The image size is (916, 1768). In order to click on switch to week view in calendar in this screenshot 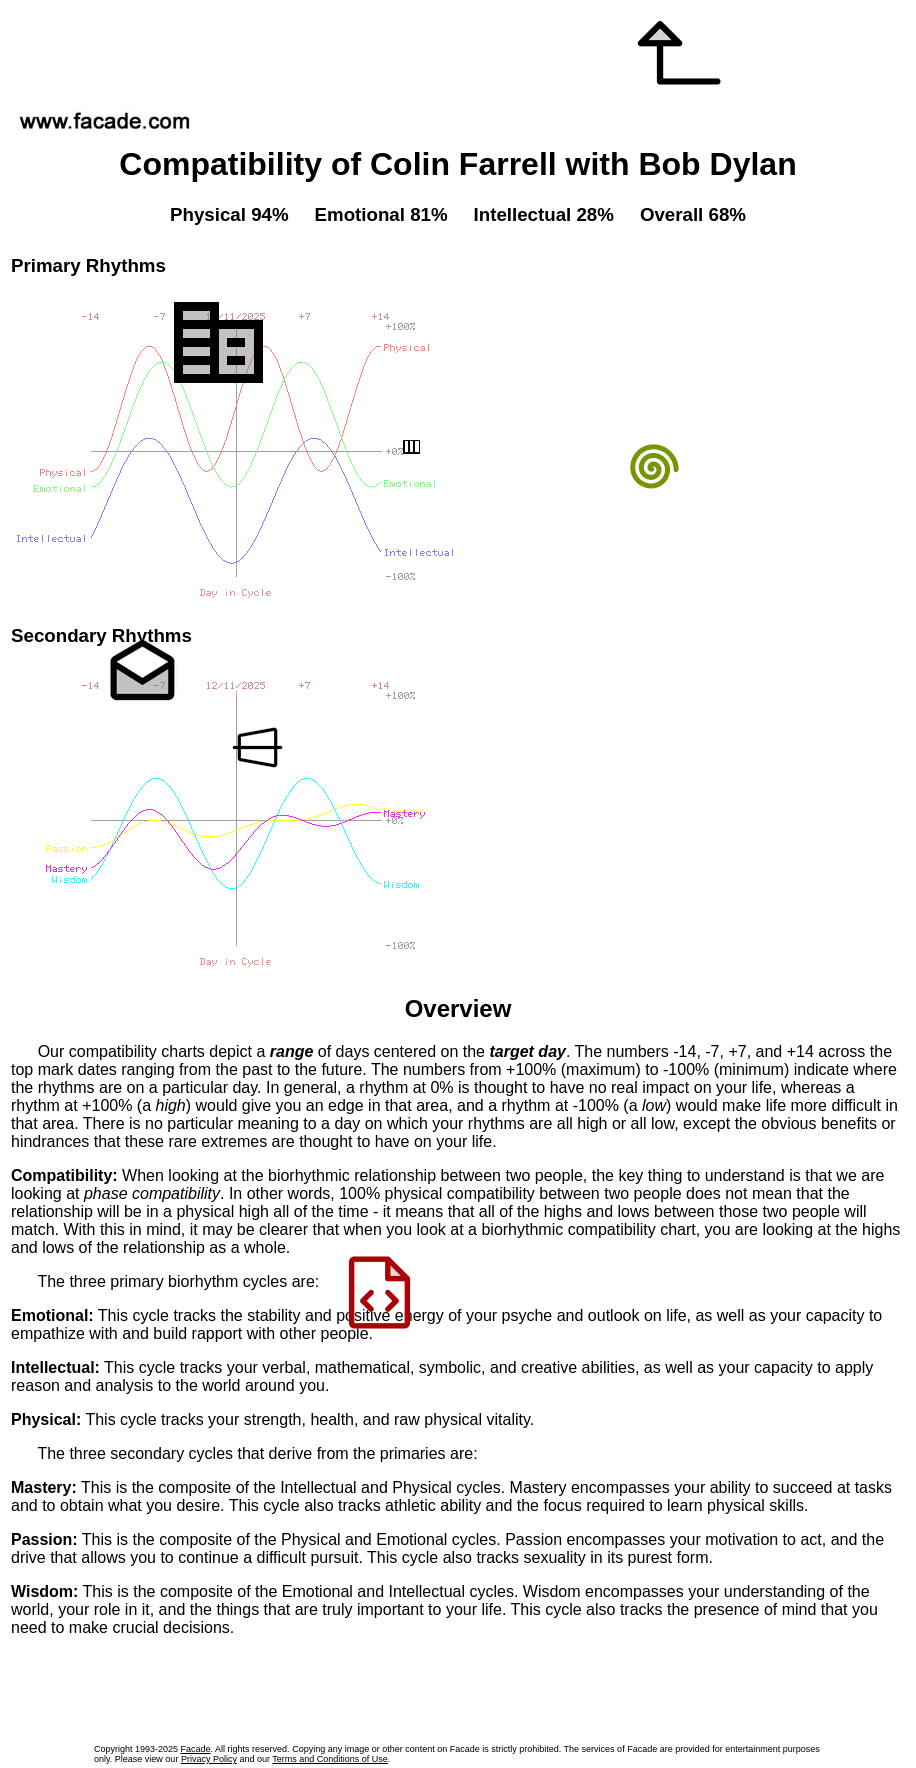, I will do `click(411, 446)`.